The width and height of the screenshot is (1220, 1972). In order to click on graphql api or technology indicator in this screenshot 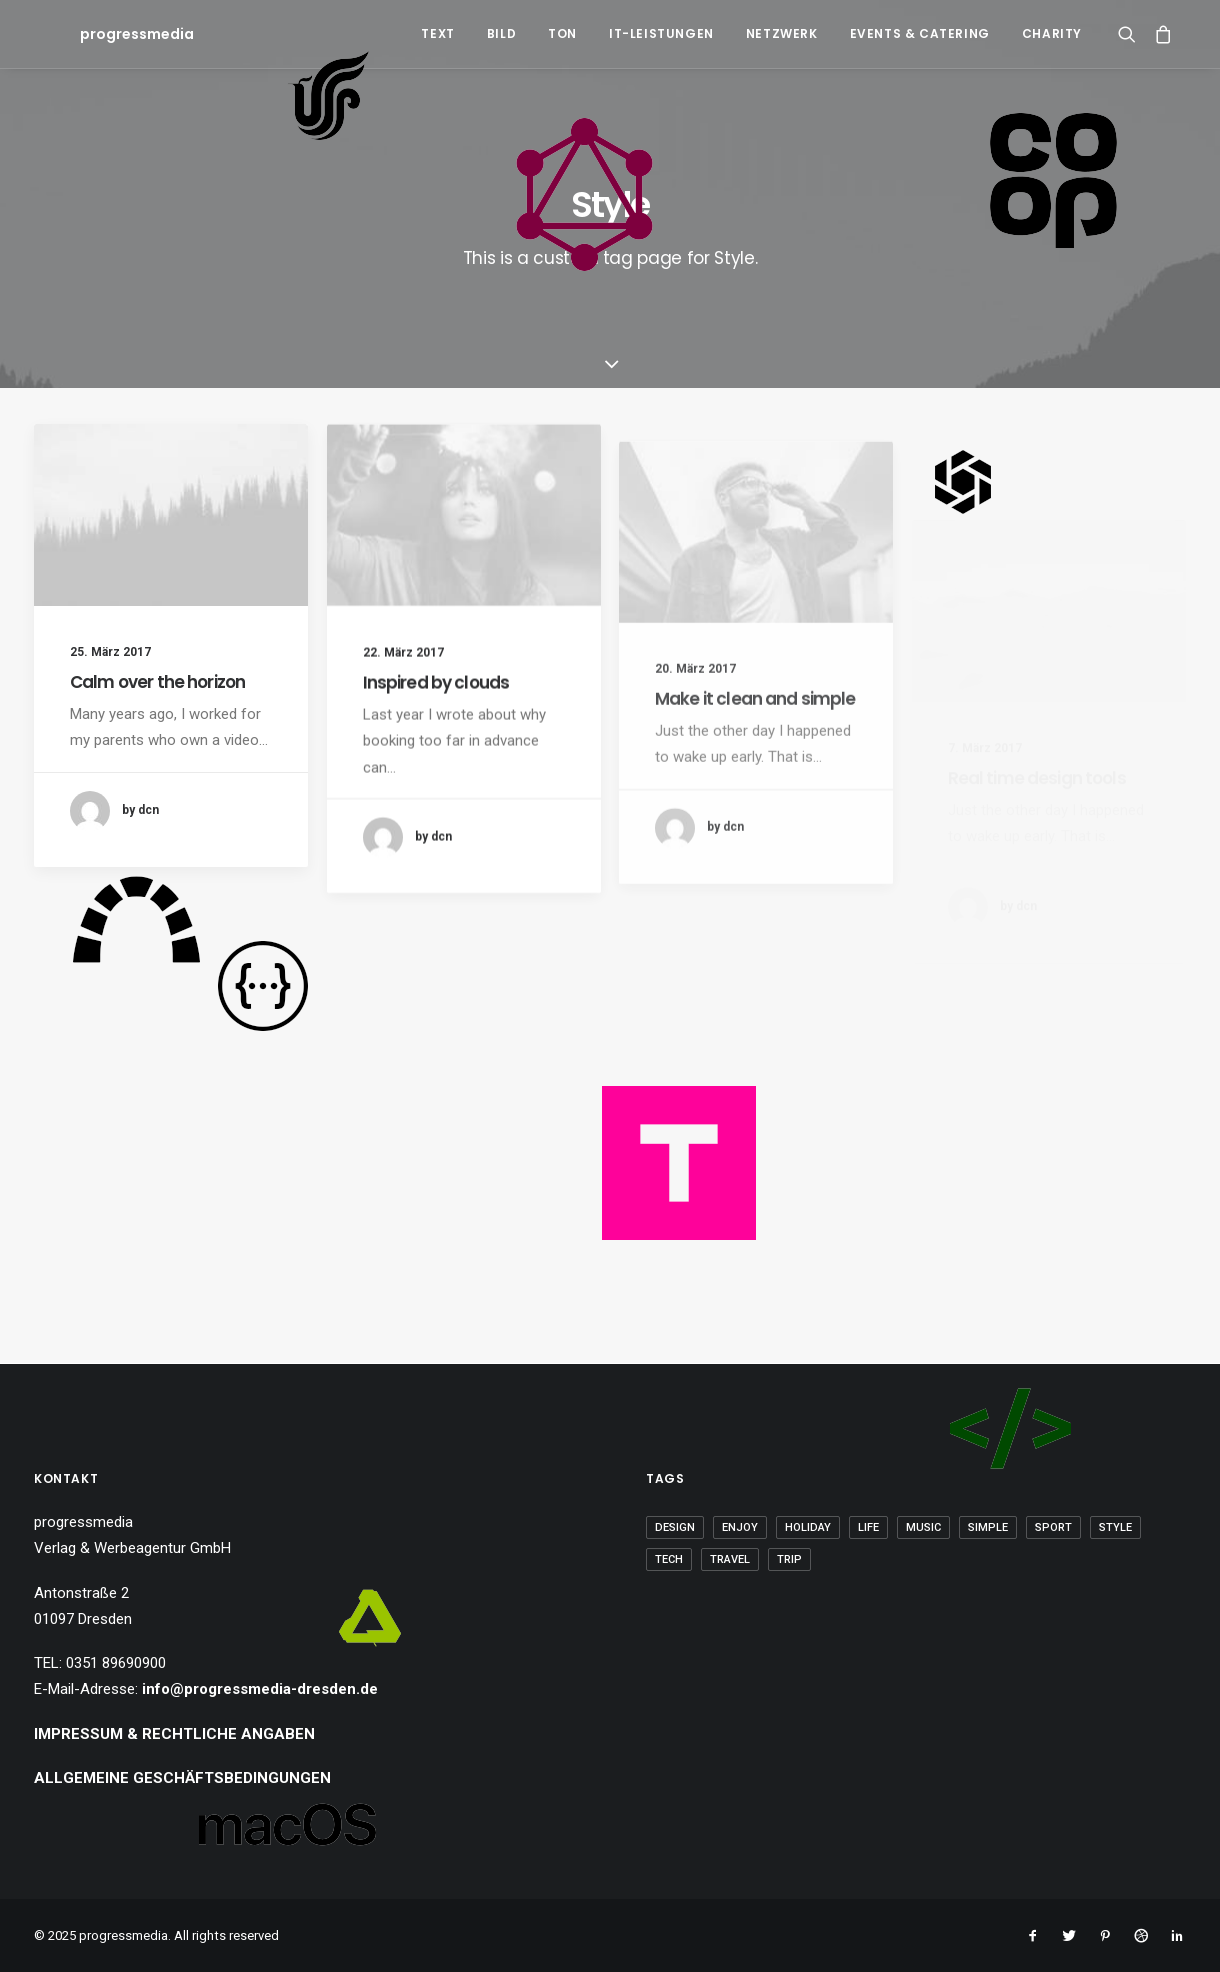, I will do `click(584, 194)`.